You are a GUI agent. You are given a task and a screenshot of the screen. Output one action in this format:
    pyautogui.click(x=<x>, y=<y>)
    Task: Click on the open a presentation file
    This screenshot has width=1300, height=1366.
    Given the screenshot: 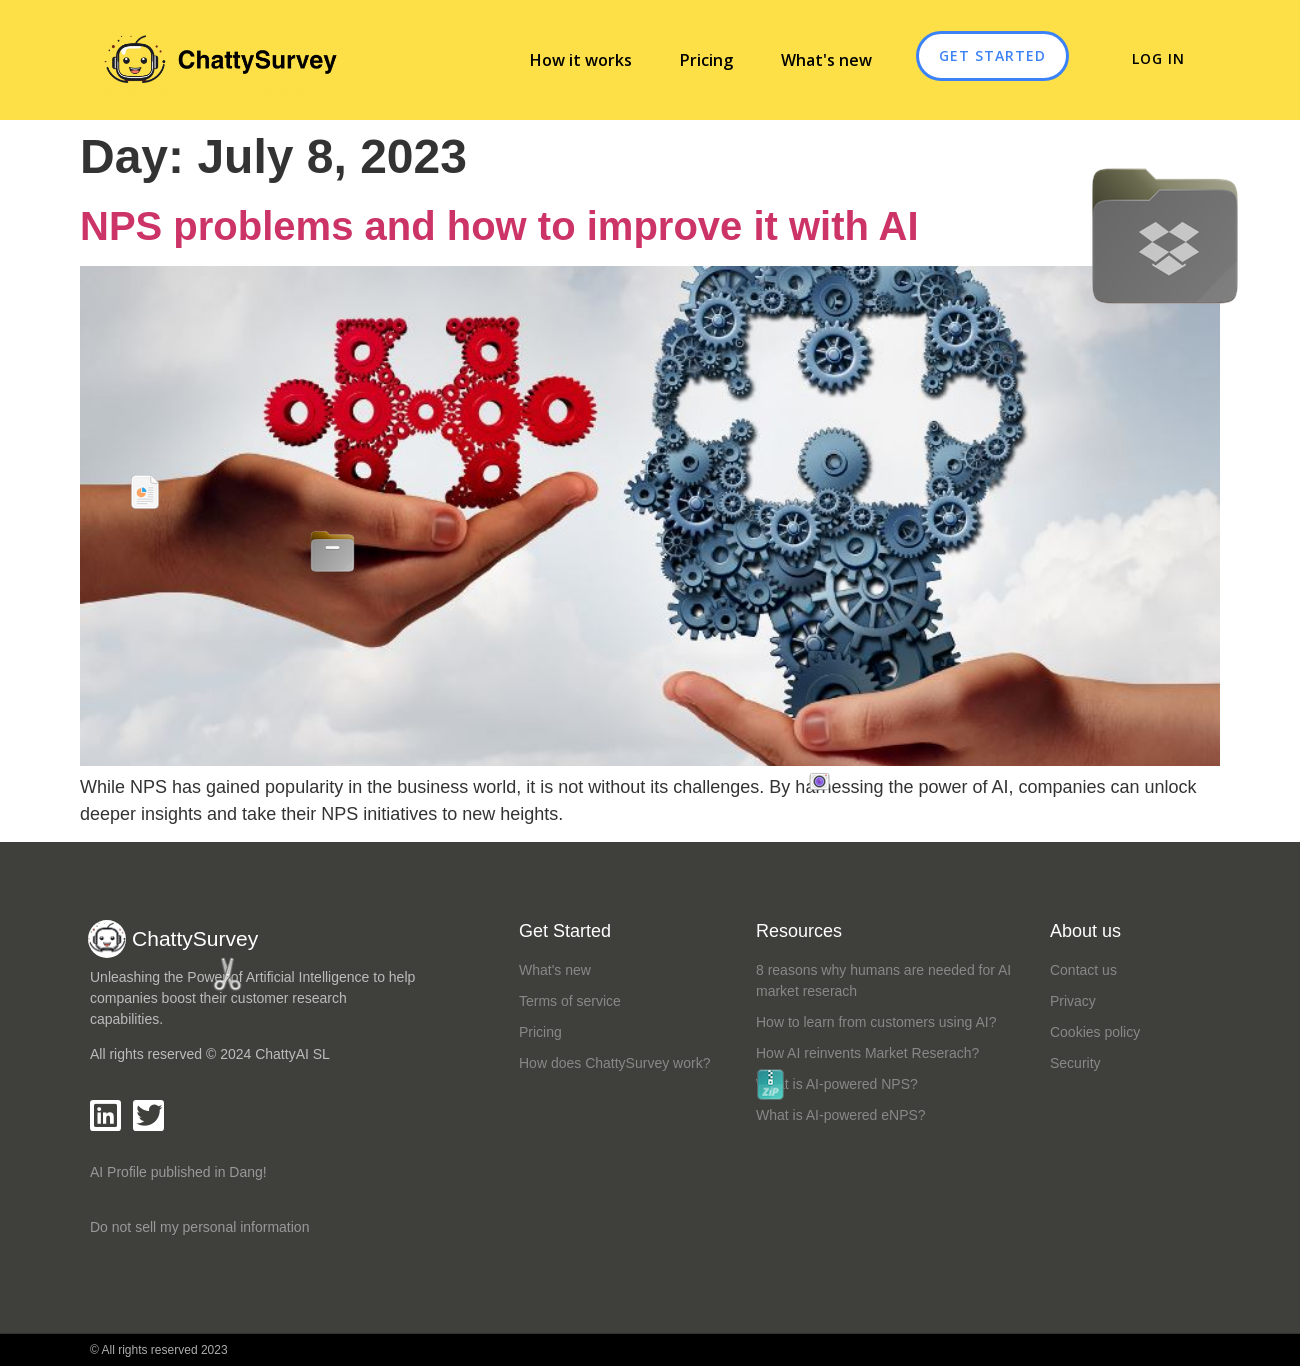 What is the action you would take?
    pyautogui.click(x=145, y=492)
    